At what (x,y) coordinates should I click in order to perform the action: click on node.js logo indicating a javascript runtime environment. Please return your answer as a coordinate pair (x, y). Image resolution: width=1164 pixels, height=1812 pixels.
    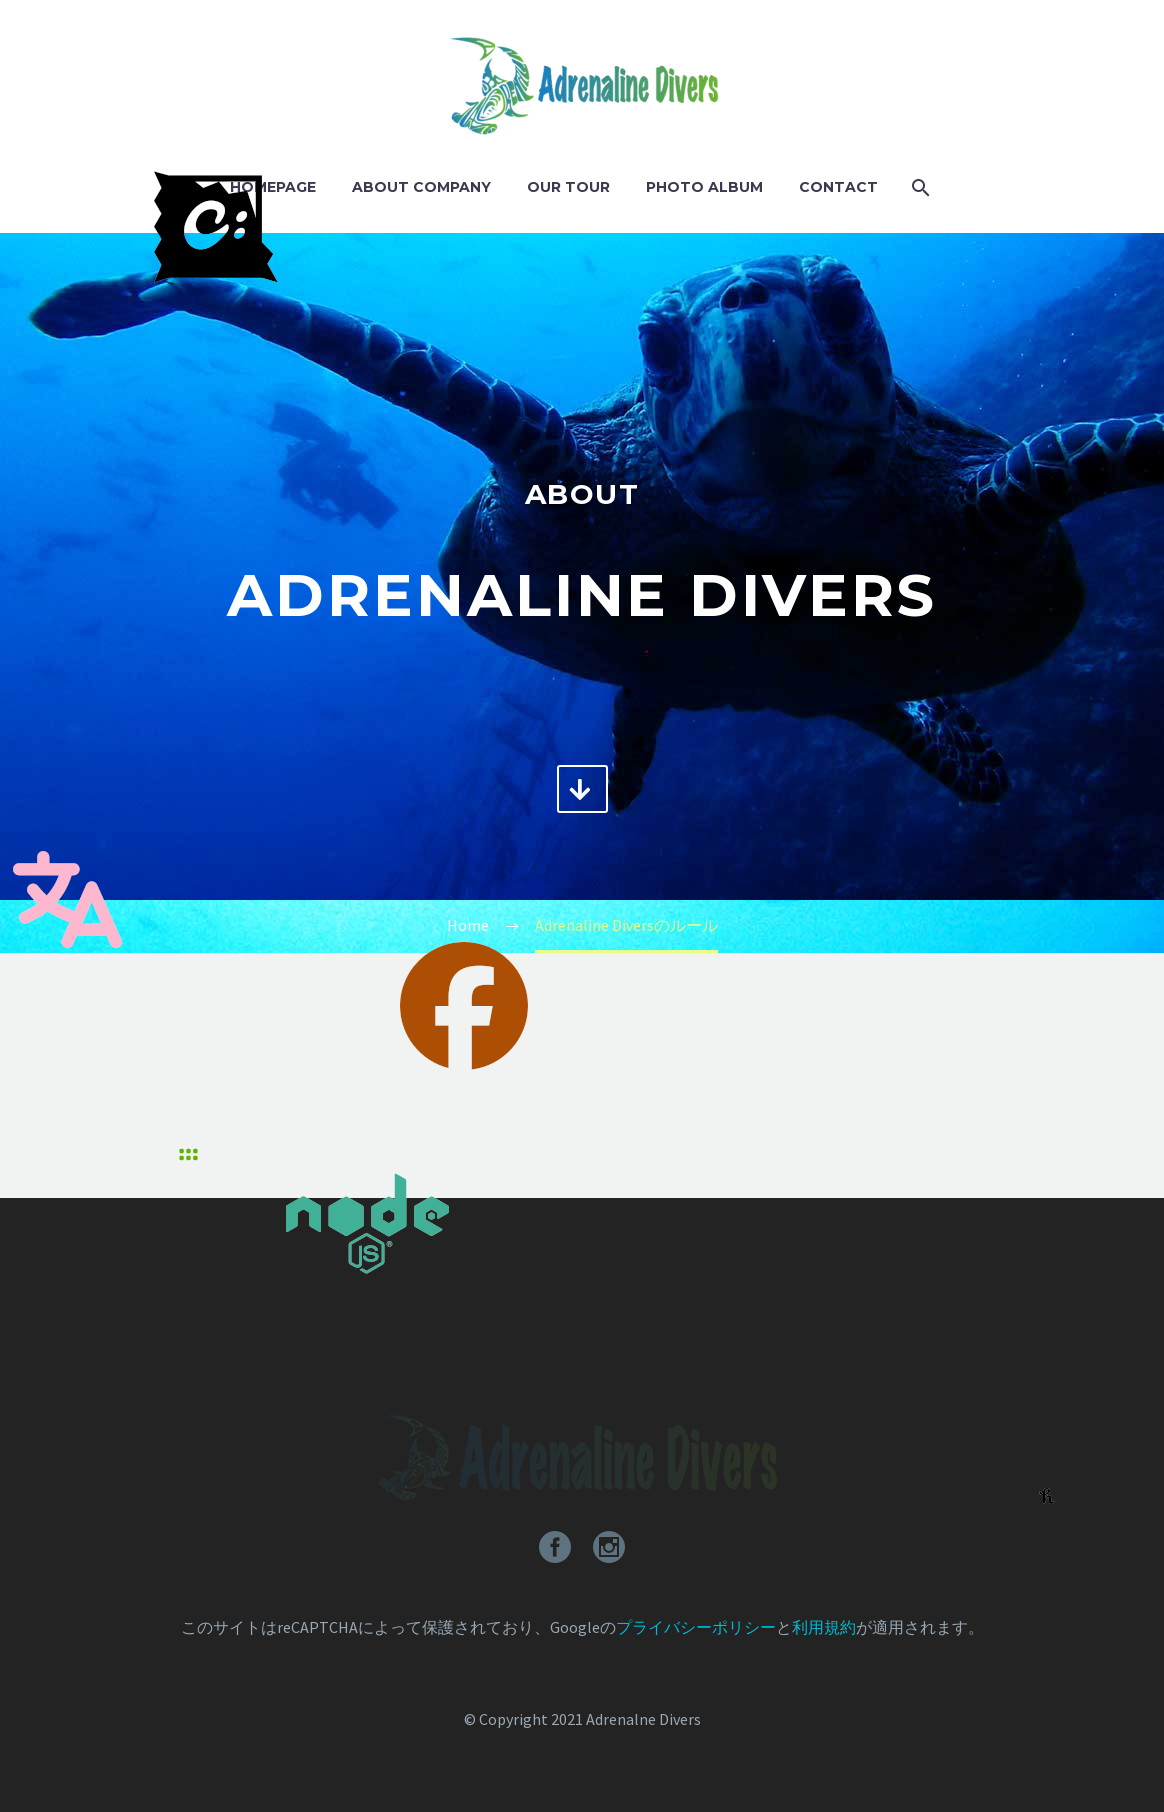
    Looking at the image, I should click on (367, 1223).